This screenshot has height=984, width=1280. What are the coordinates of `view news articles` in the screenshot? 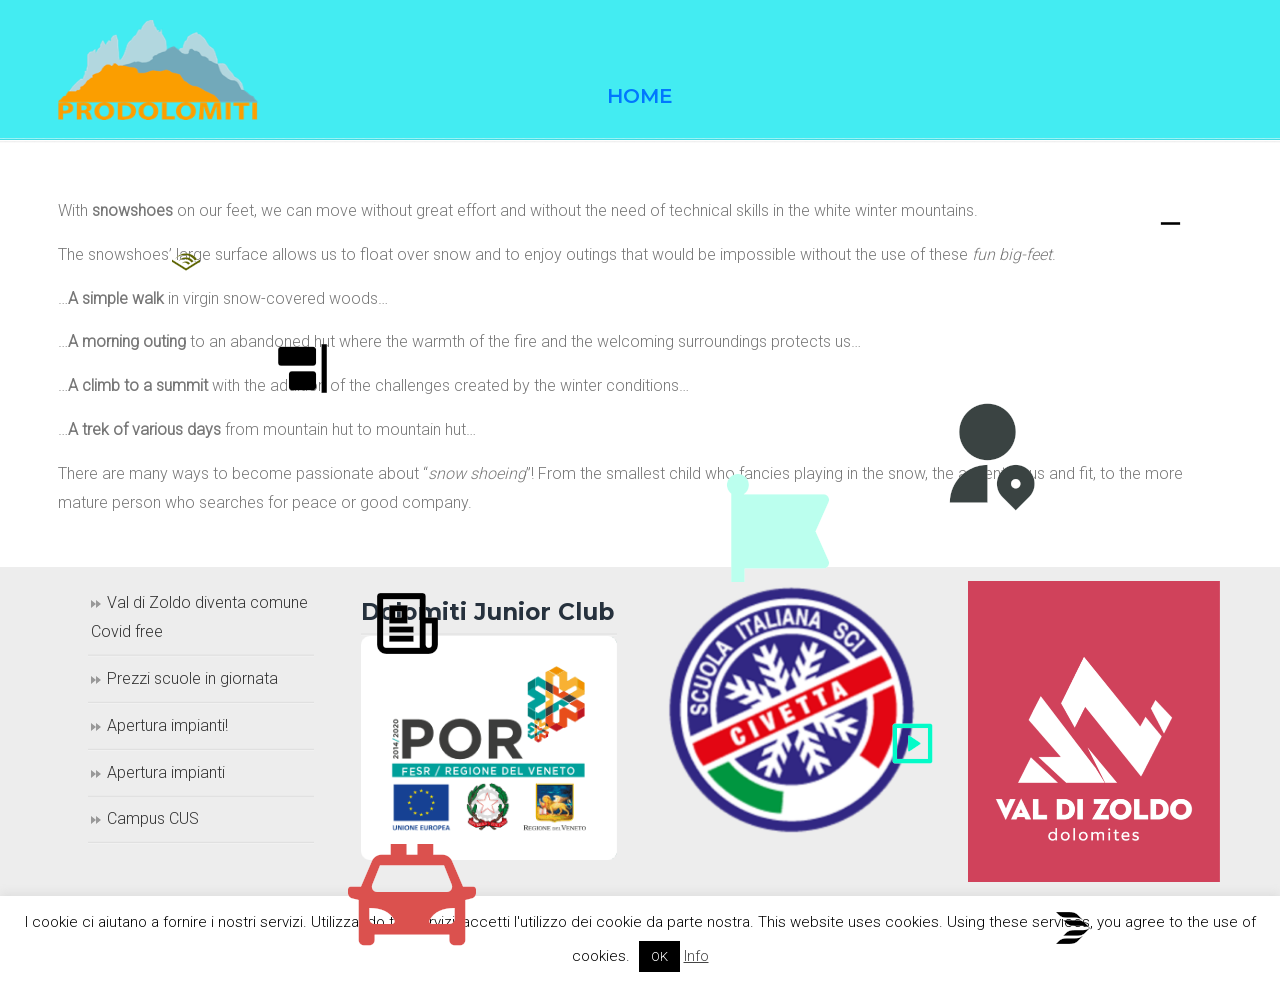 It's located at (407, 623).